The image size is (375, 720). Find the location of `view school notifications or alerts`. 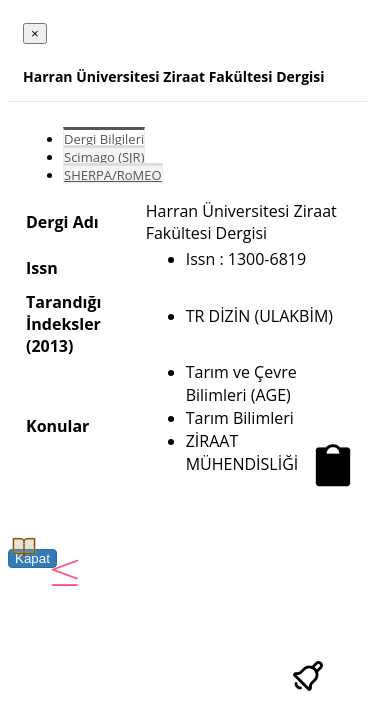

view school notifications or alerts is located at coordinates (308, 676).